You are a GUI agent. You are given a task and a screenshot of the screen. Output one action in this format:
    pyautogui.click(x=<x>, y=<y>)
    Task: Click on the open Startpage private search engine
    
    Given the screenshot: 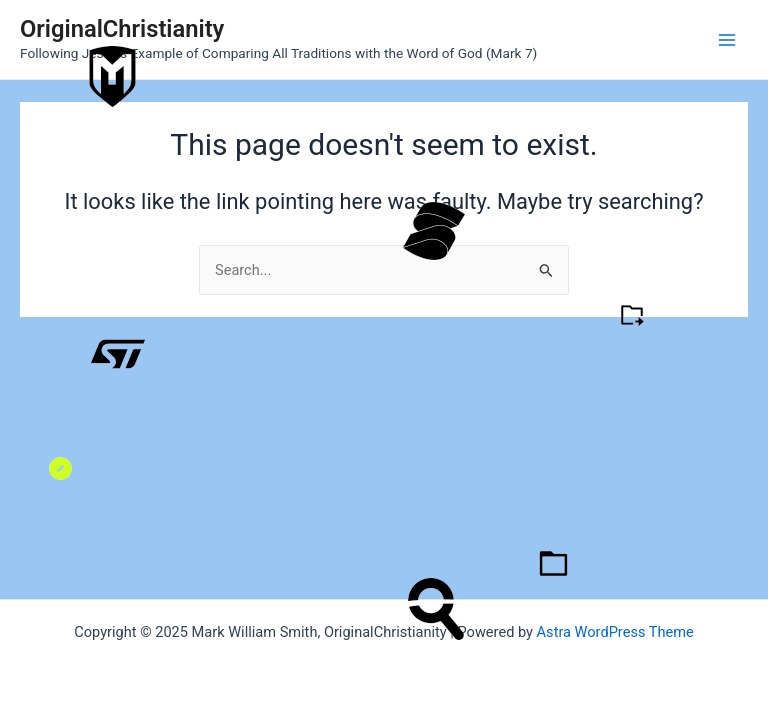 What is the action you would take?
    pyautogui.click(x=436, y=609)
    